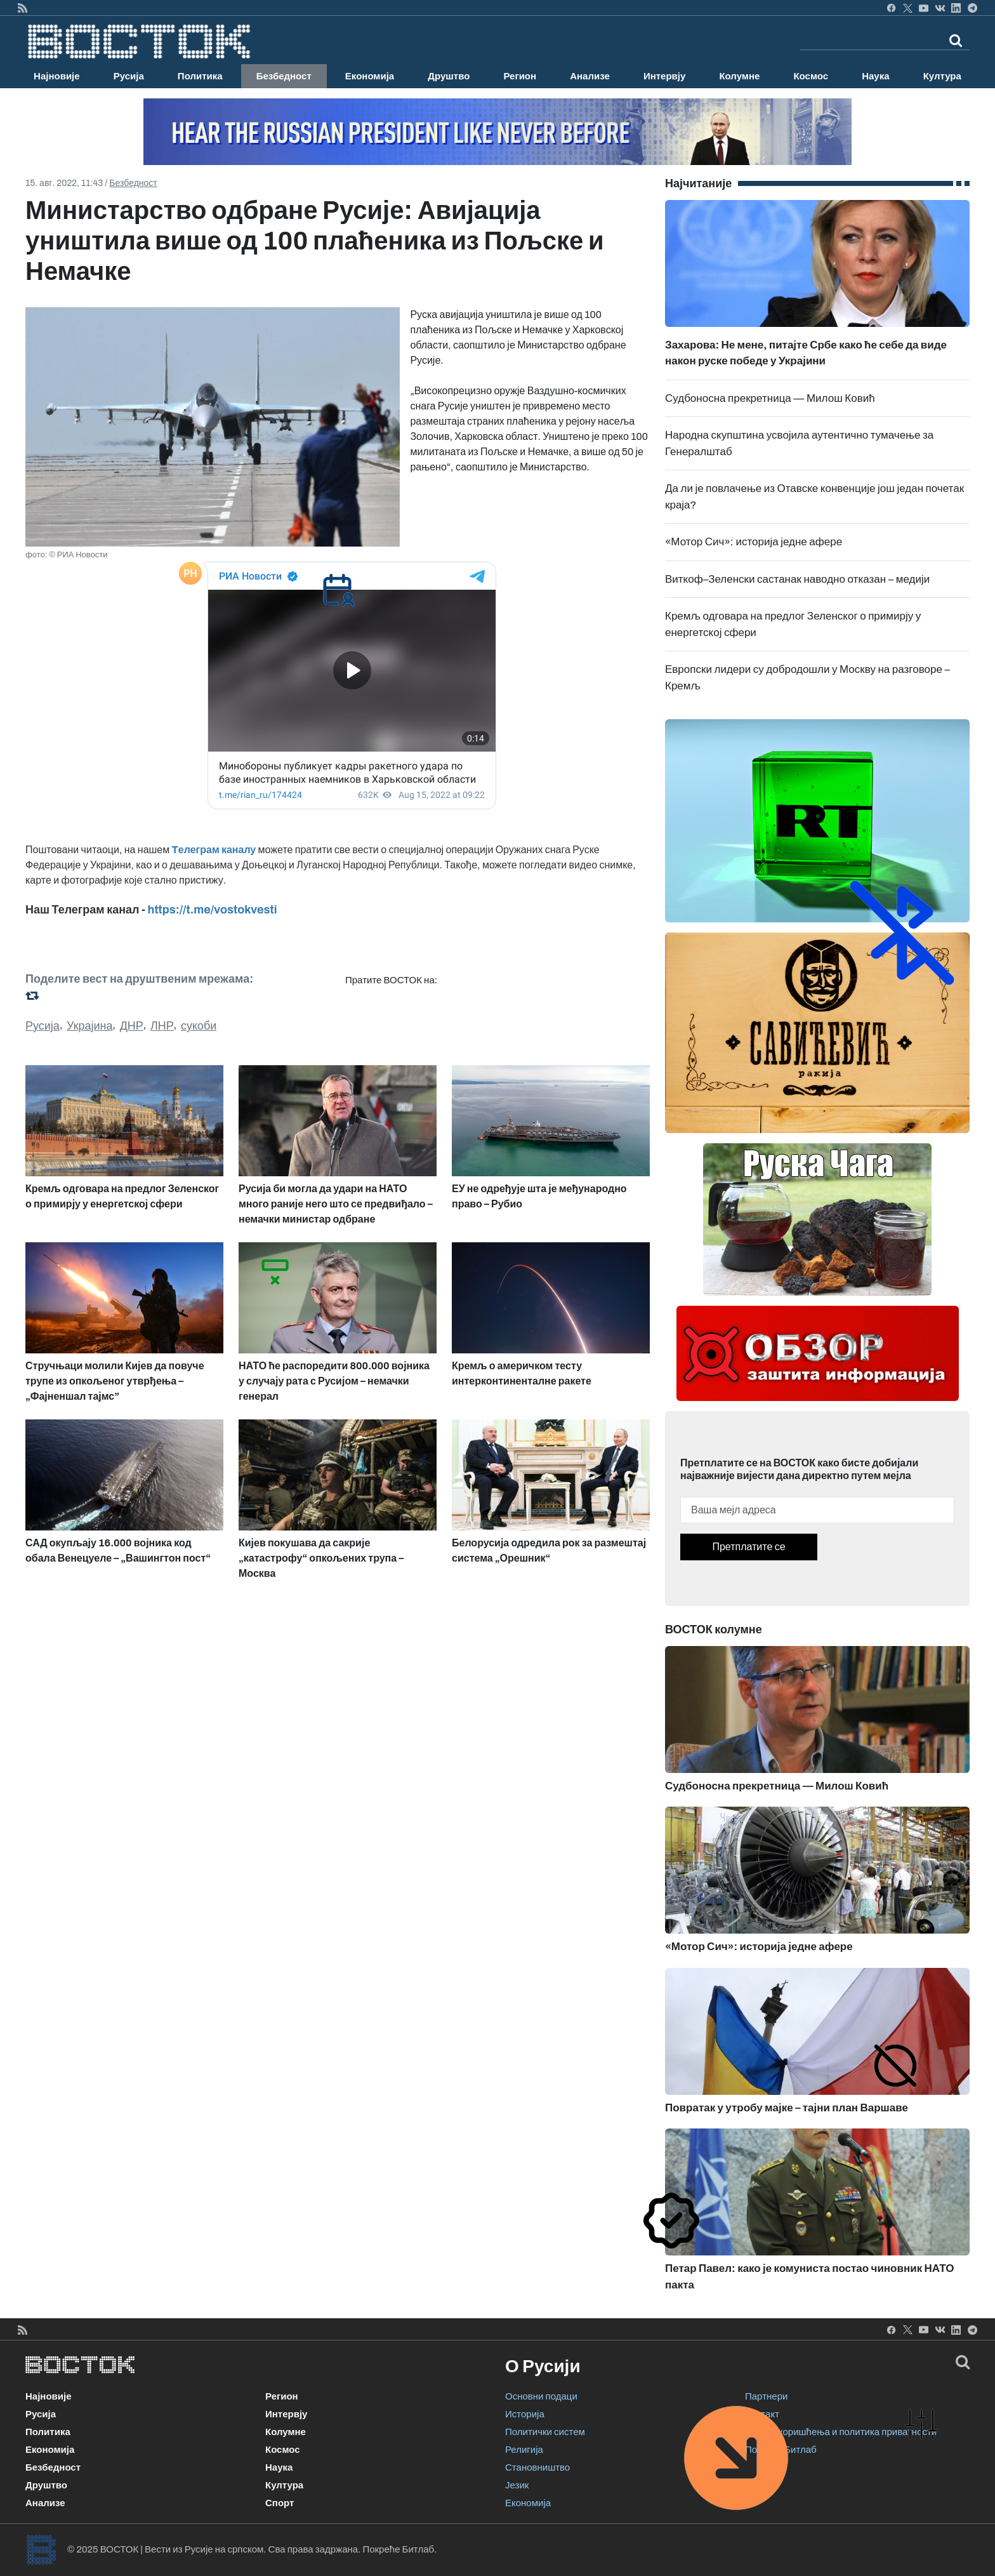 The image size is (995, 2576). What do you see at coordinates (275, 1271) in the screenshot?
I see `remove a row from a table or spreadsheet` at bounding box center [275, 1271].